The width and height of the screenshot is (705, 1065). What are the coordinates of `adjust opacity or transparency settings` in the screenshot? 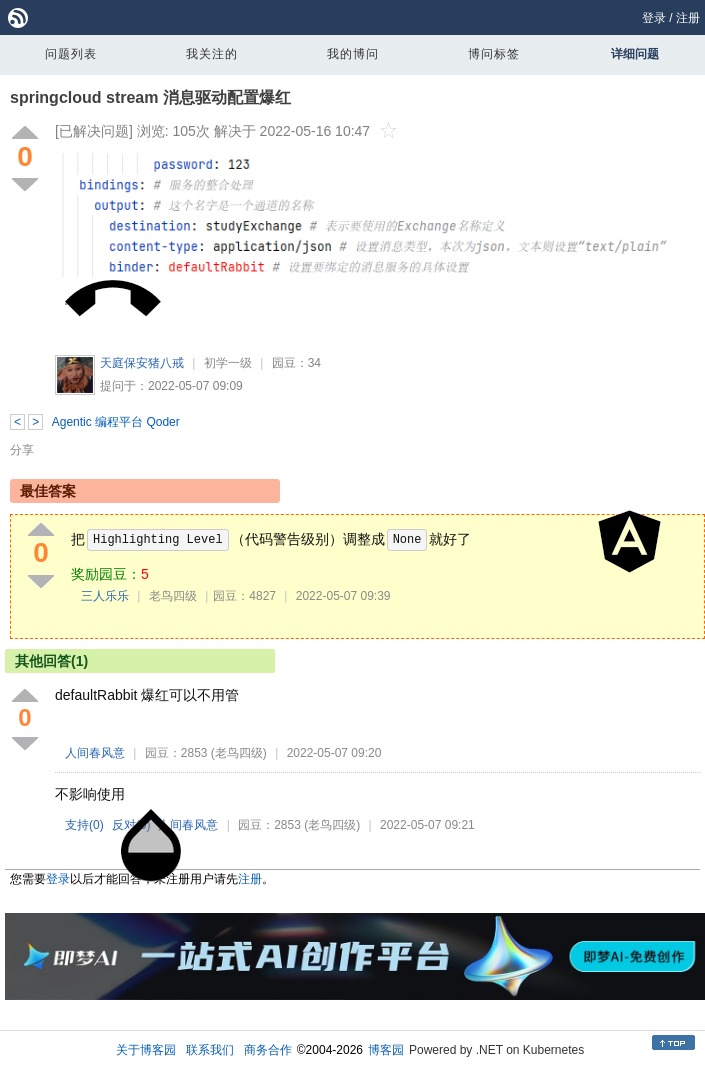 It's located at (151, 845).